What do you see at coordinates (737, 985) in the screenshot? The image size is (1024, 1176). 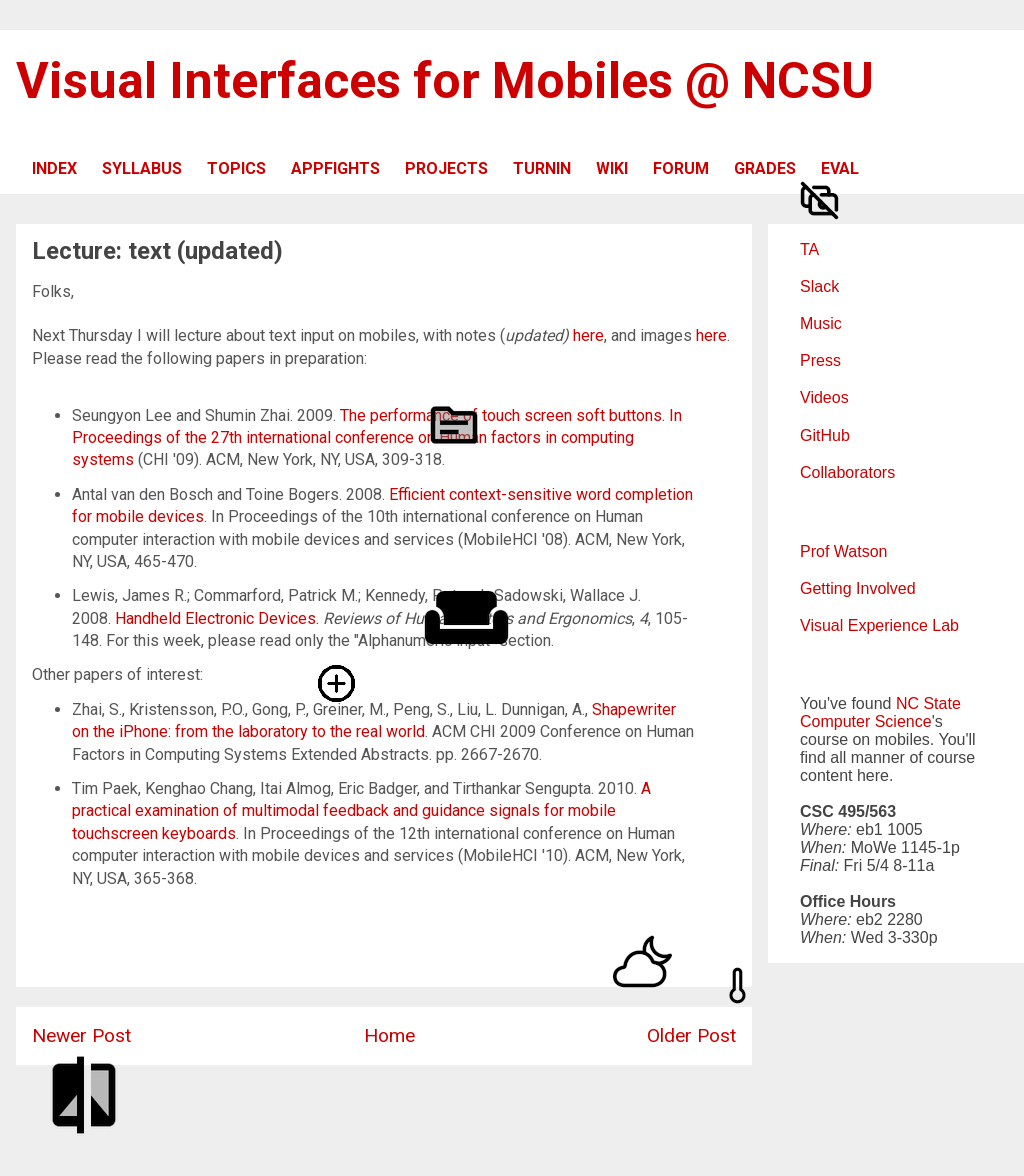 I see `view current temperature reading` at bounding box center [737, 985].